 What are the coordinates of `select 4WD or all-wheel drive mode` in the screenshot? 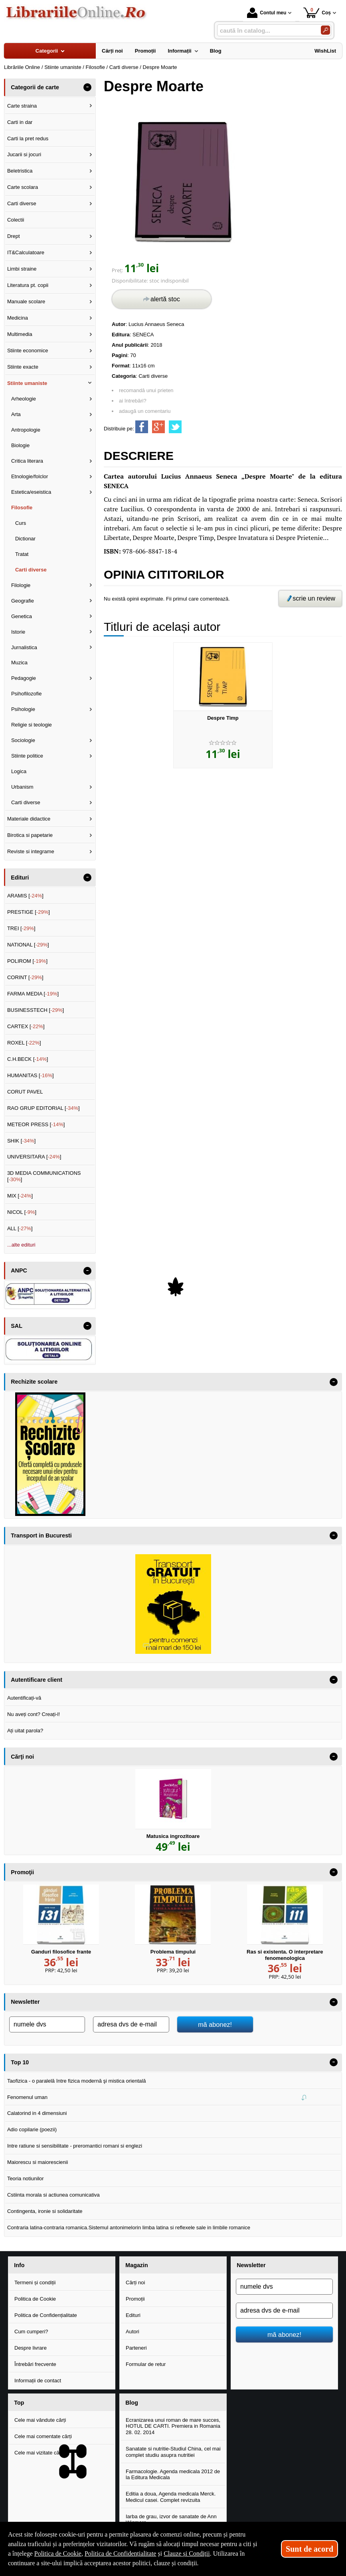 It's located at (73, 2461).